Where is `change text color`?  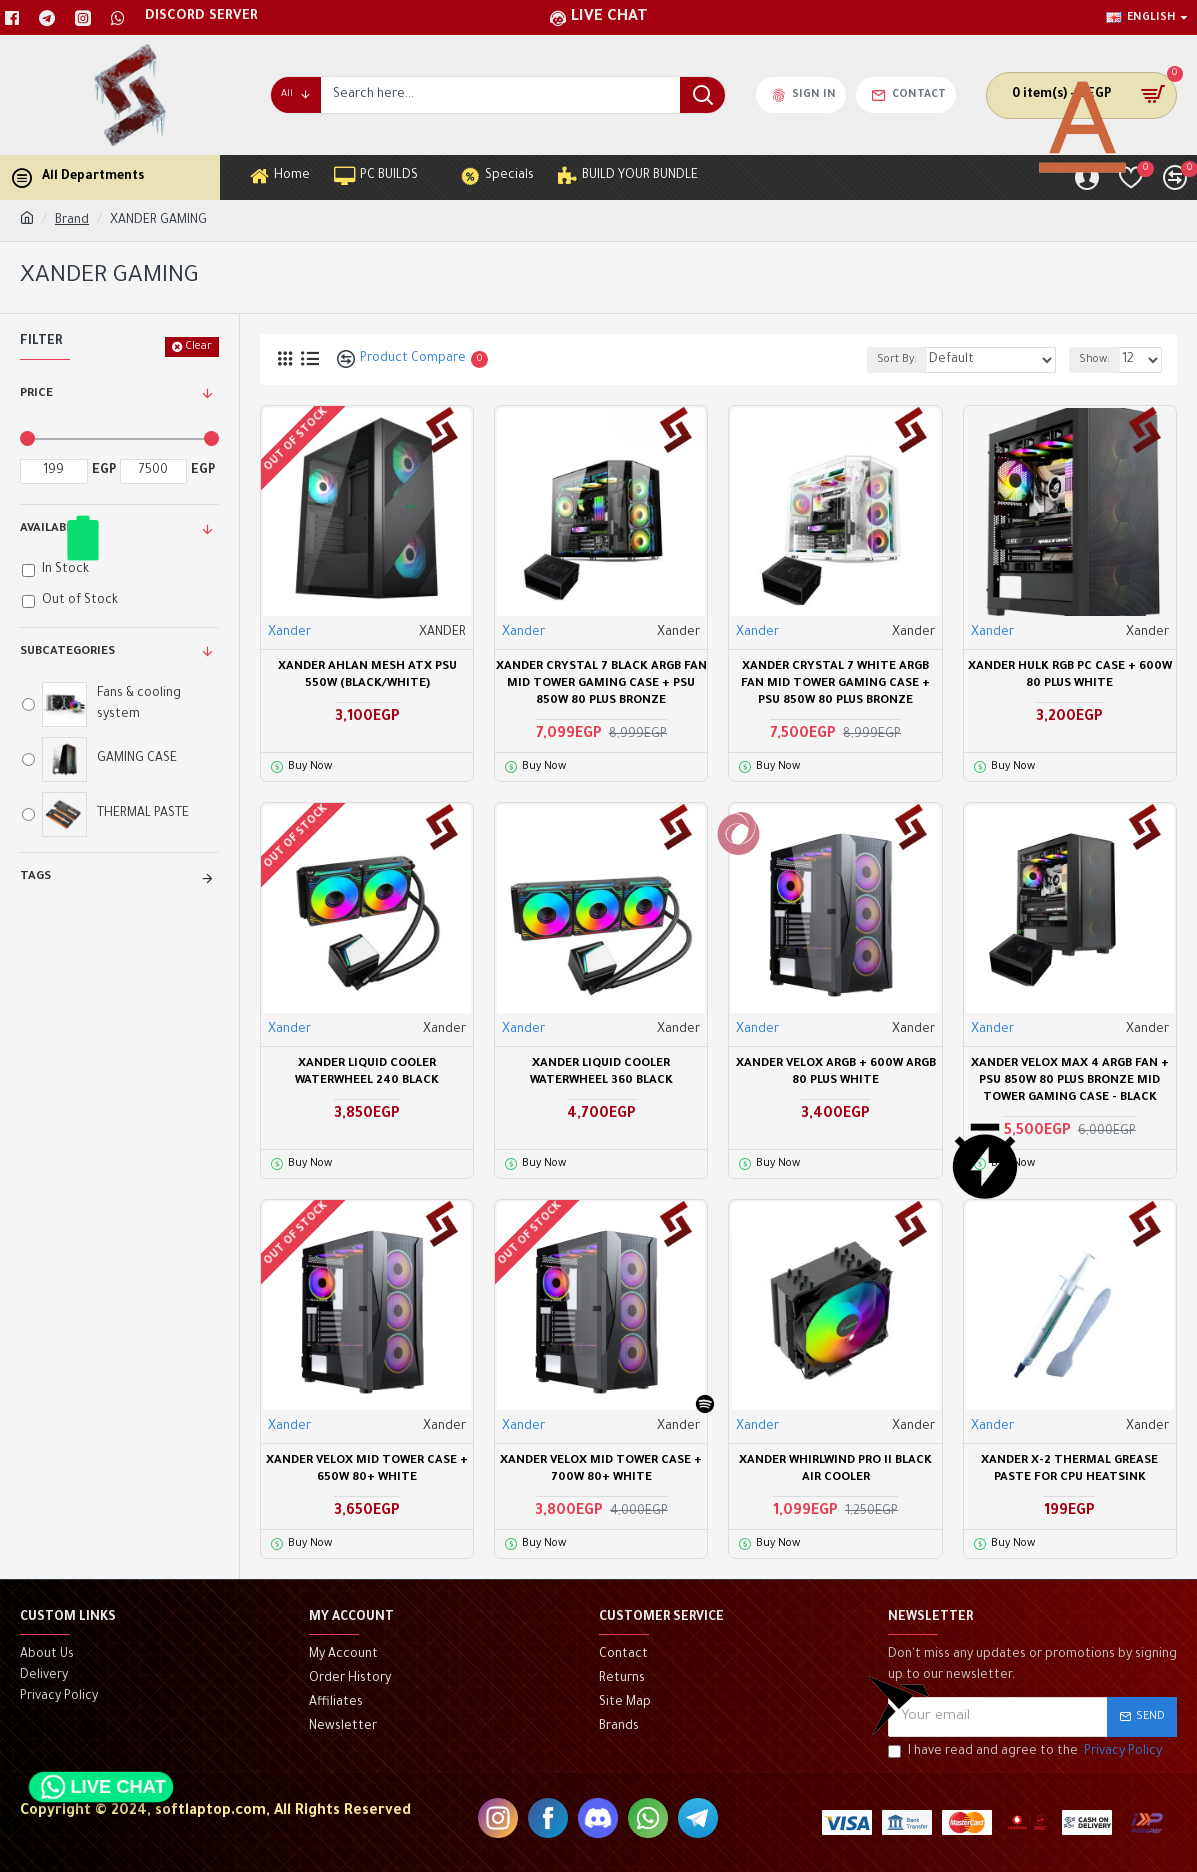
change text color is located at coordinates (1082, 124).